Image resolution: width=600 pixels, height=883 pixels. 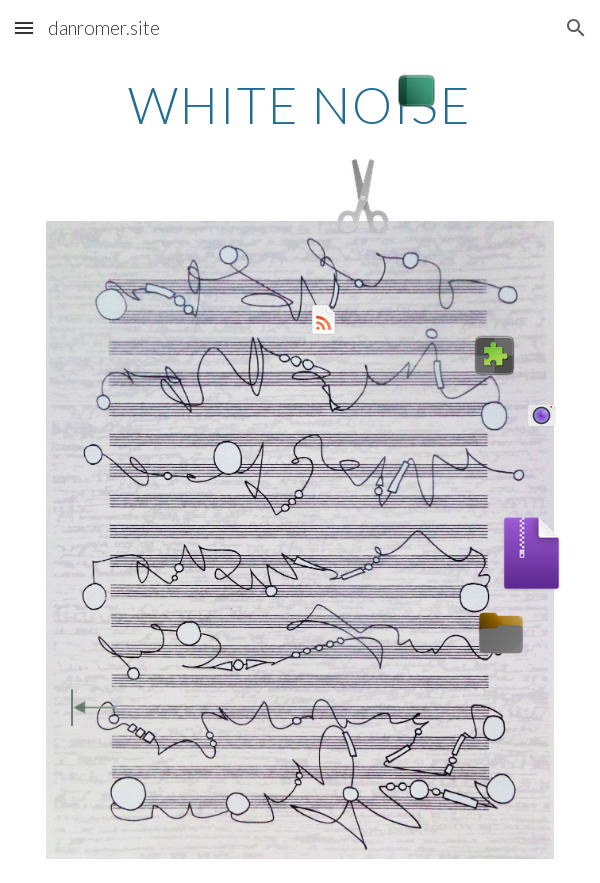 What do you see at coordinates (93, 707) in the screenshot?
I see `go to the first item in a list or sequence` at bounding box center [93, 707].